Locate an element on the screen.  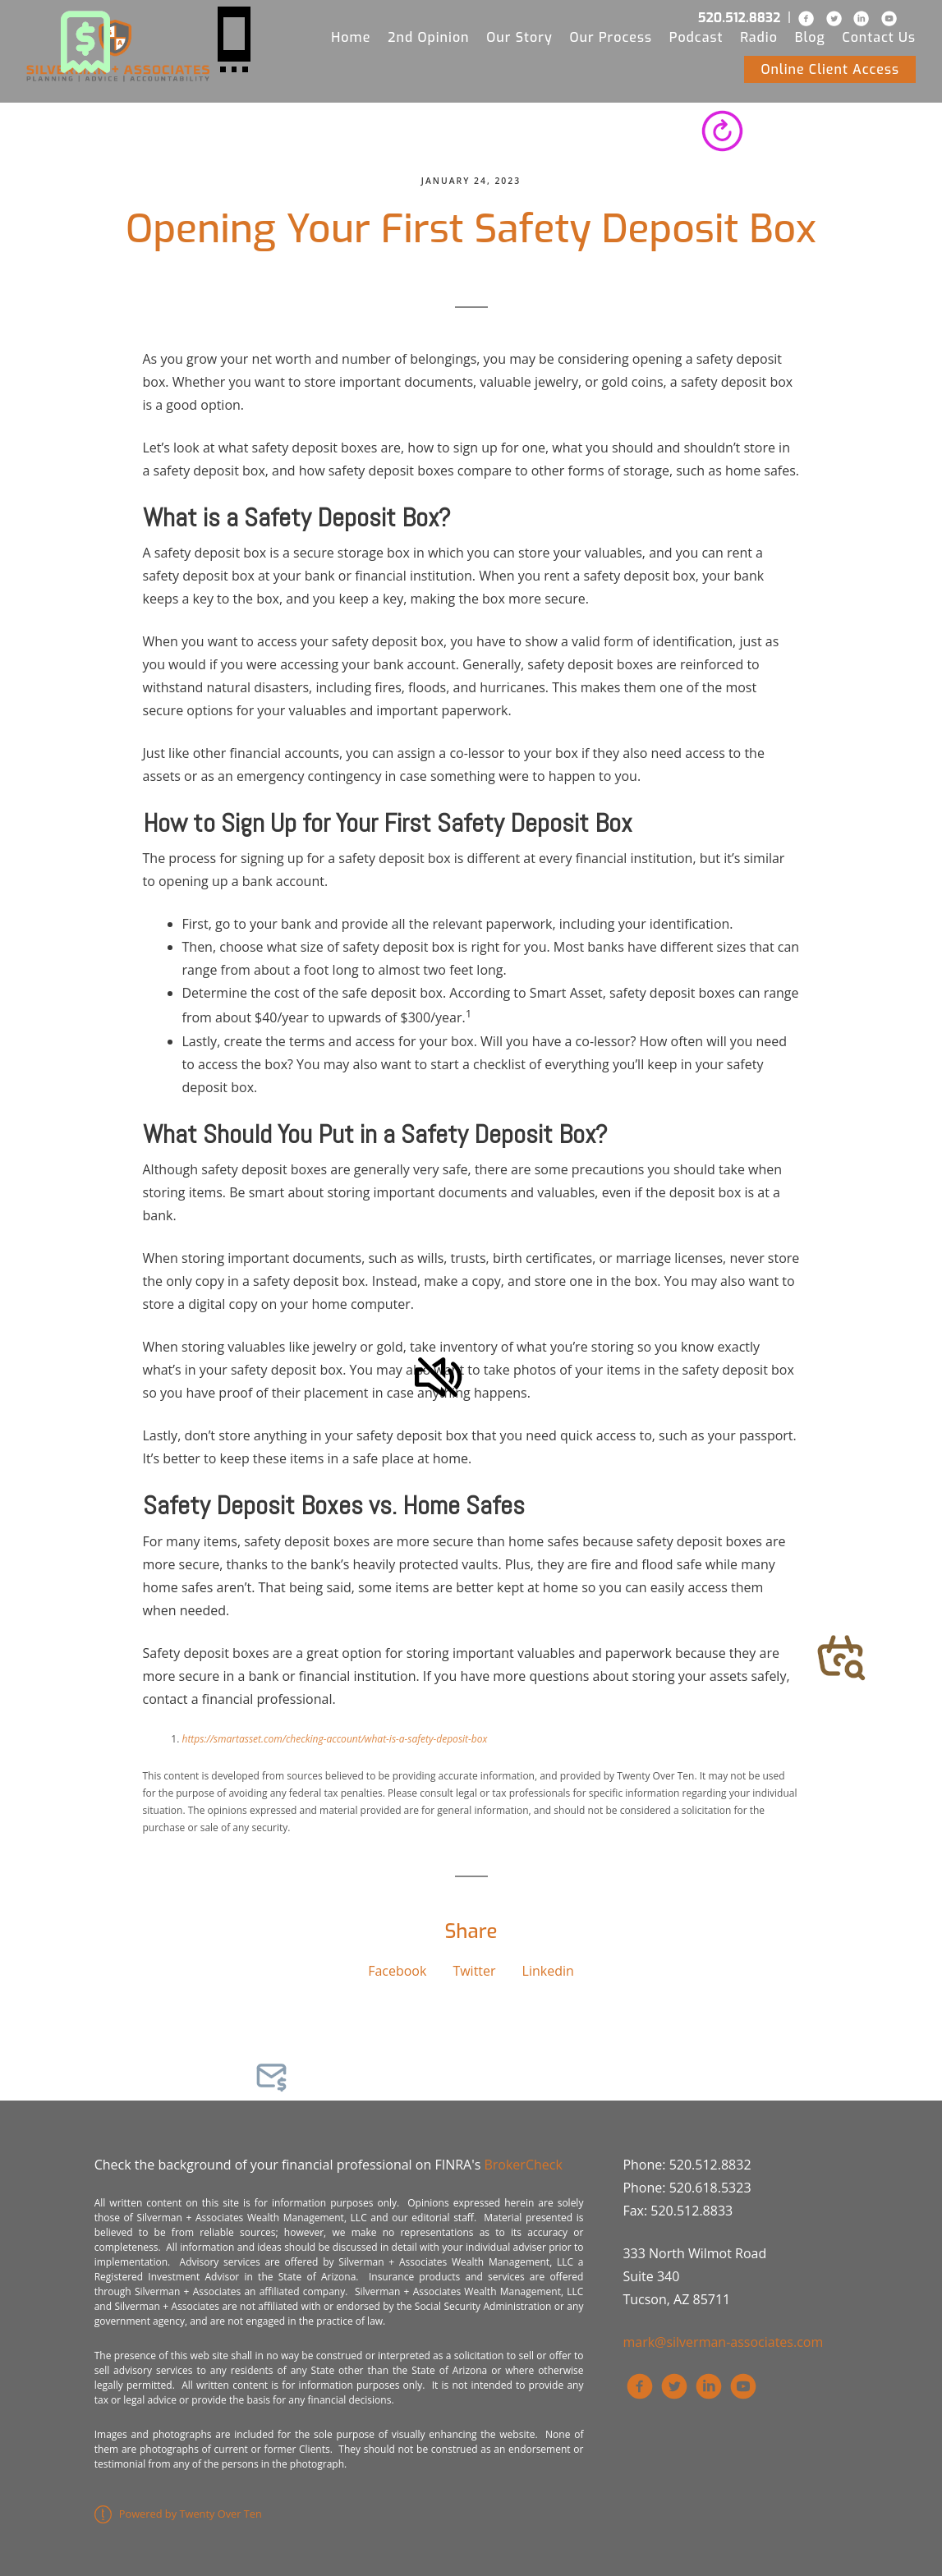
view purchase receipt or transaction details is located at coordinates (85, 42).